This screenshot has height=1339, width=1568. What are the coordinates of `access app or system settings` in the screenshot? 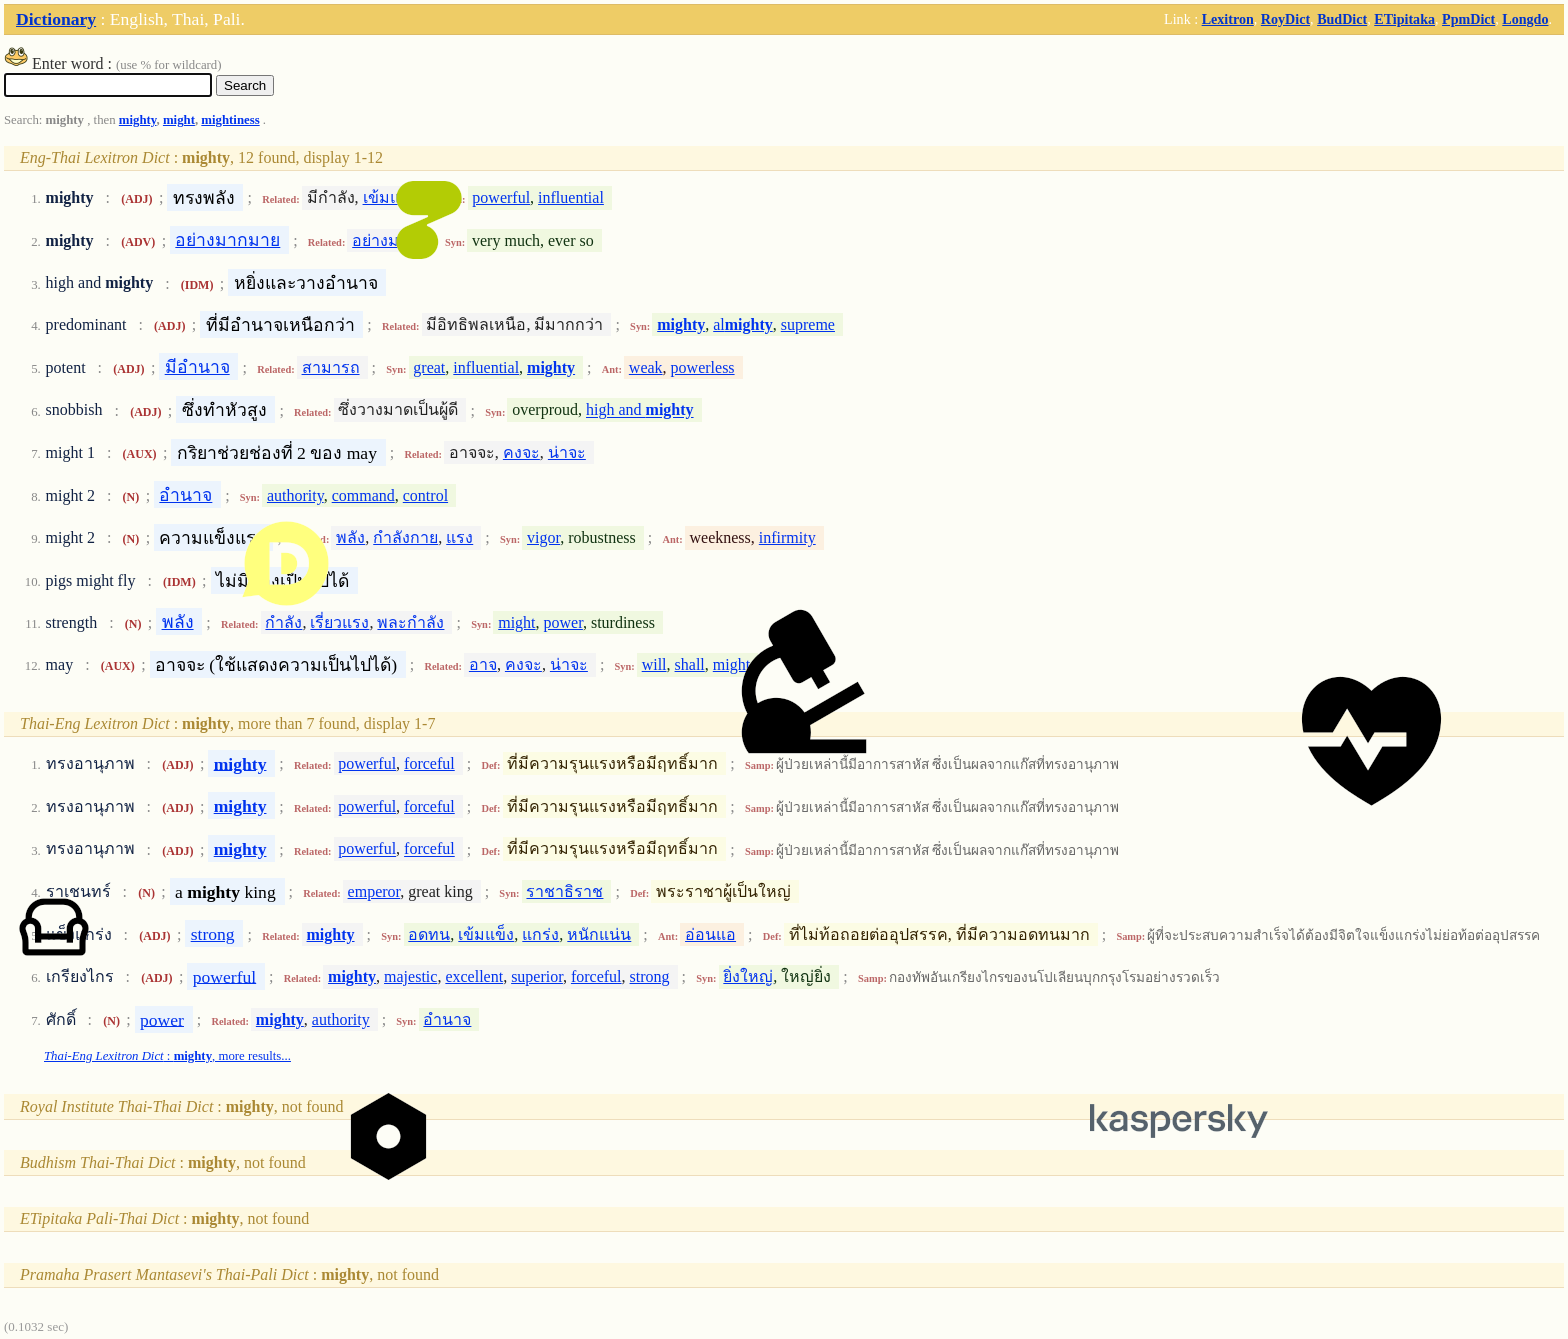 It's located at (388, 1136).